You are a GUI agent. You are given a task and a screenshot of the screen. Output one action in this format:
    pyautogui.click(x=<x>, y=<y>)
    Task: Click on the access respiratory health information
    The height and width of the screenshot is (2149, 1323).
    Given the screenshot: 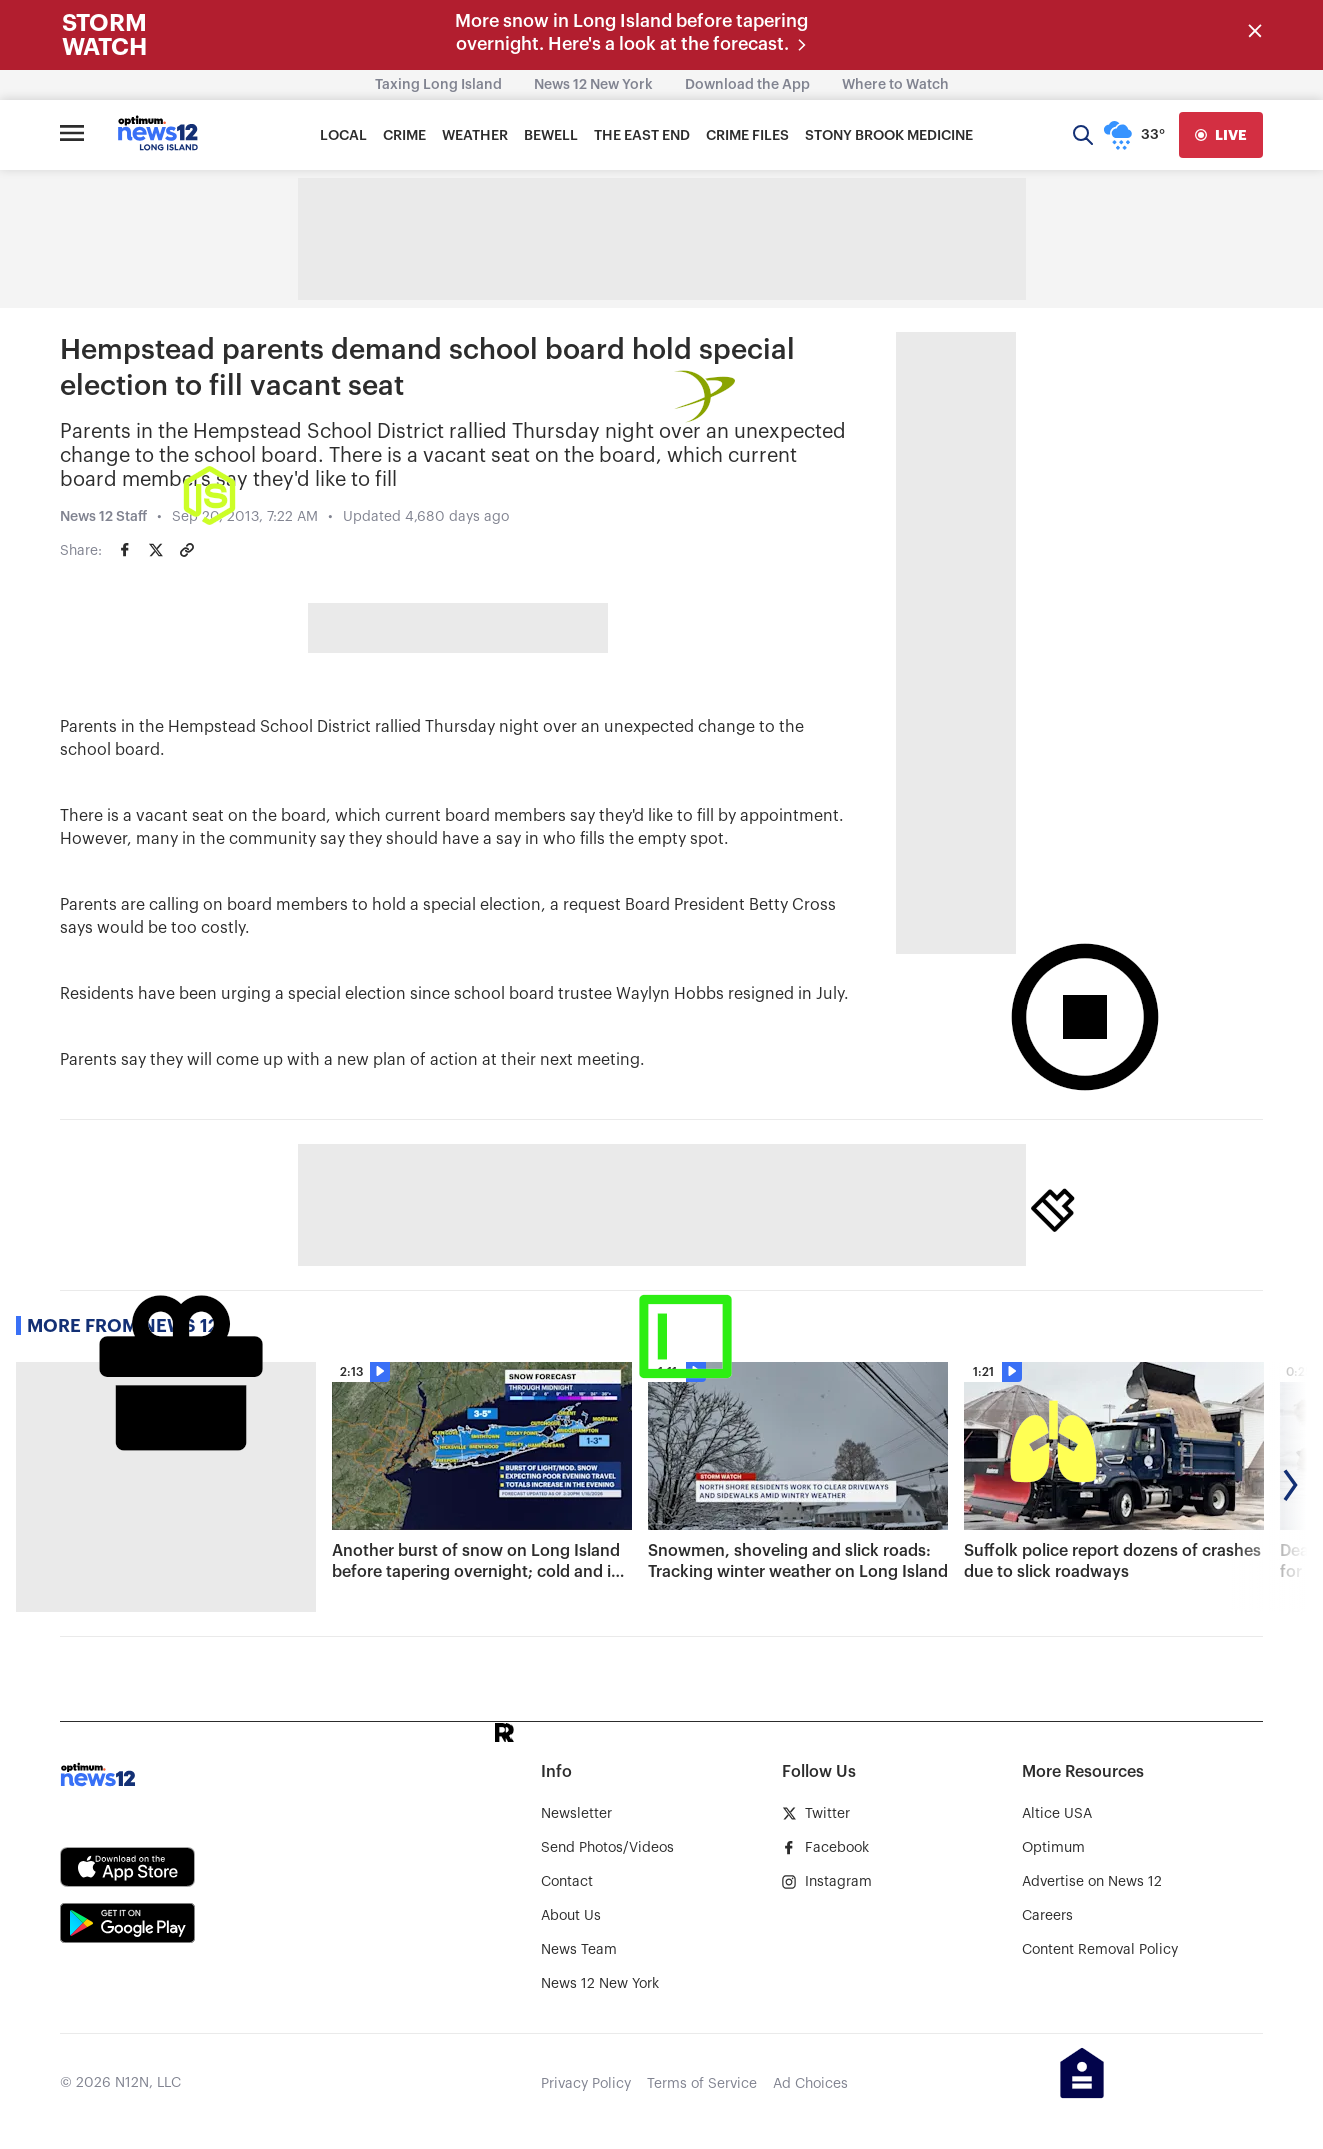 What is the action you would take?
    pyautogui.click(x=1053, y=1443)
    